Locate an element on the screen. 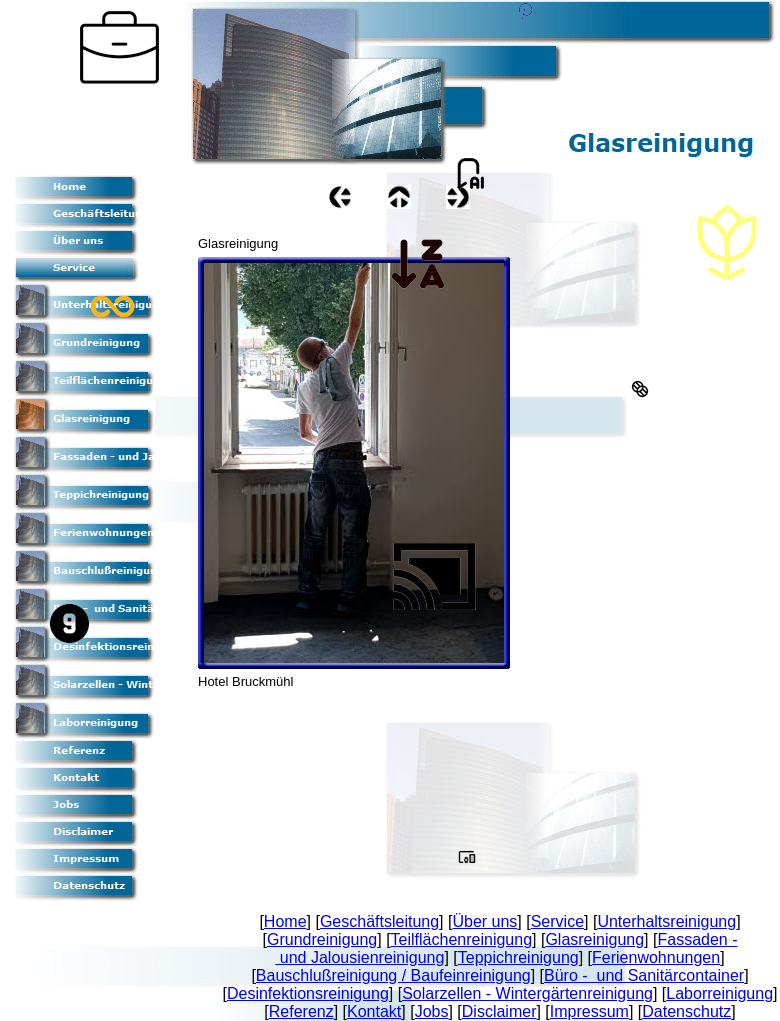 The height and width of the screenshot is (1021, 780). sort items alphabetically in descending order (Z to A) is located at coordinates (418, 264).